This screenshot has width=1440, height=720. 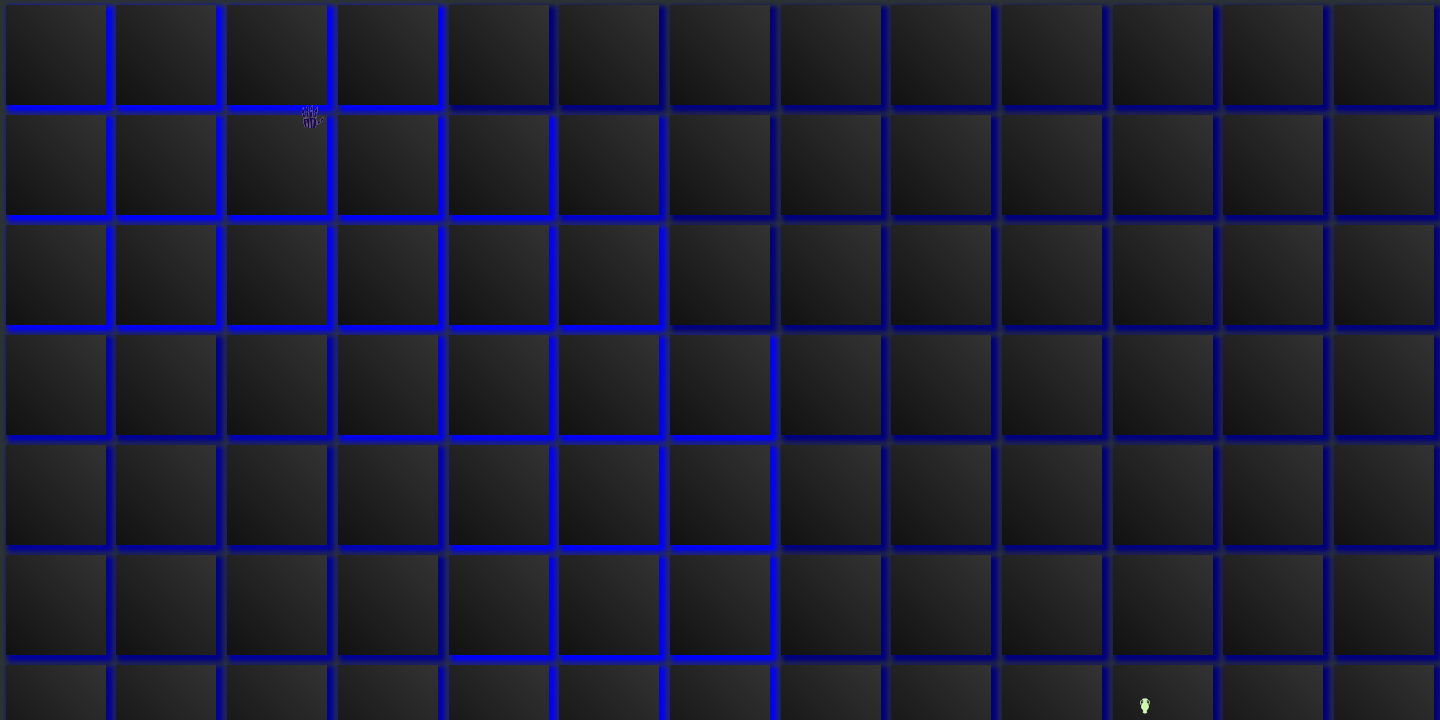 What do you see at coordinates (311, 116) in the screenshot?
I see `robotic or mechanical hand ability in a game` at bounding box center [311, 116].